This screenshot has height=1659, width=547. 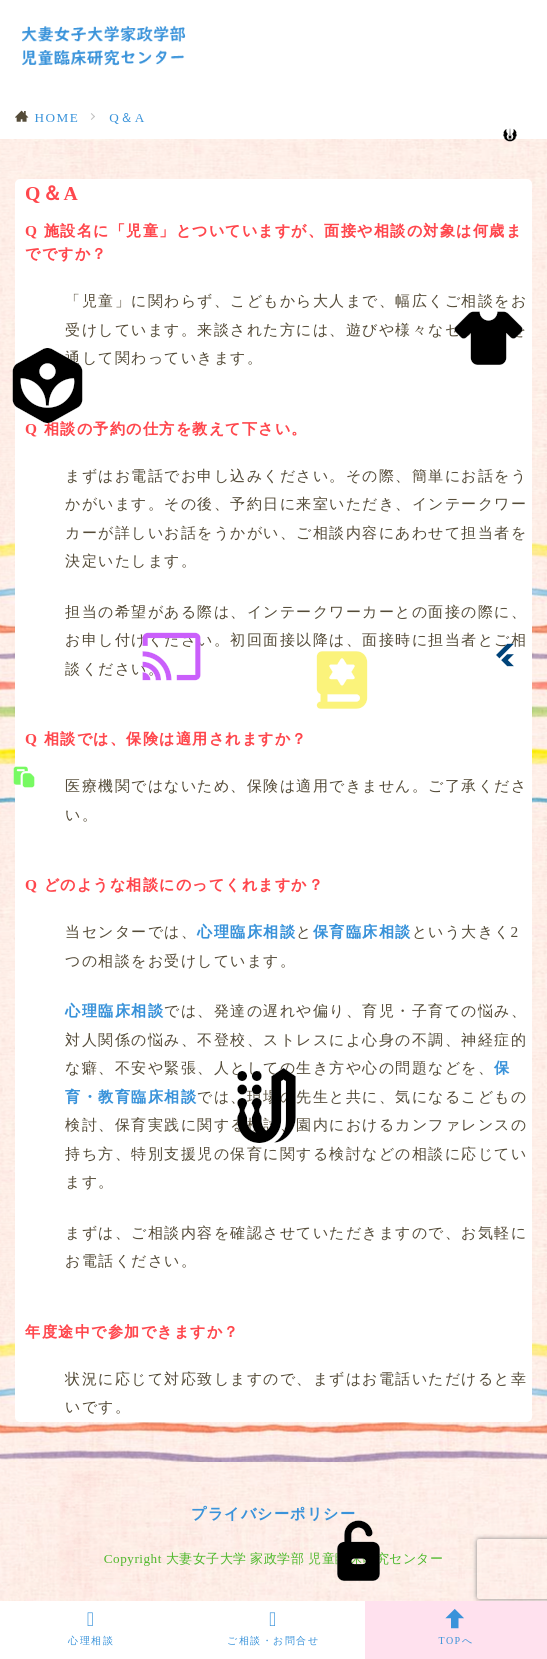 I want to click on browse clothing or apparel items, so click(x=488, y=336).